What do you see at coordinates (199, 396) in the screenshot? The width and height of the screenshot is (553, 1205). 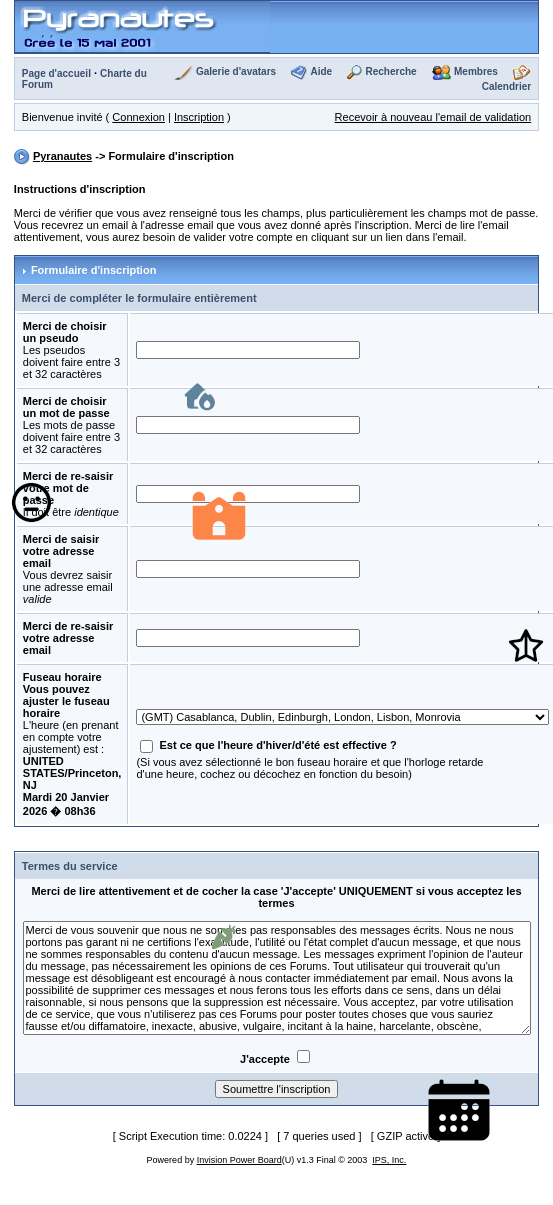 I see `report a fire emergency at a residence` at bounding box center [199, 396].